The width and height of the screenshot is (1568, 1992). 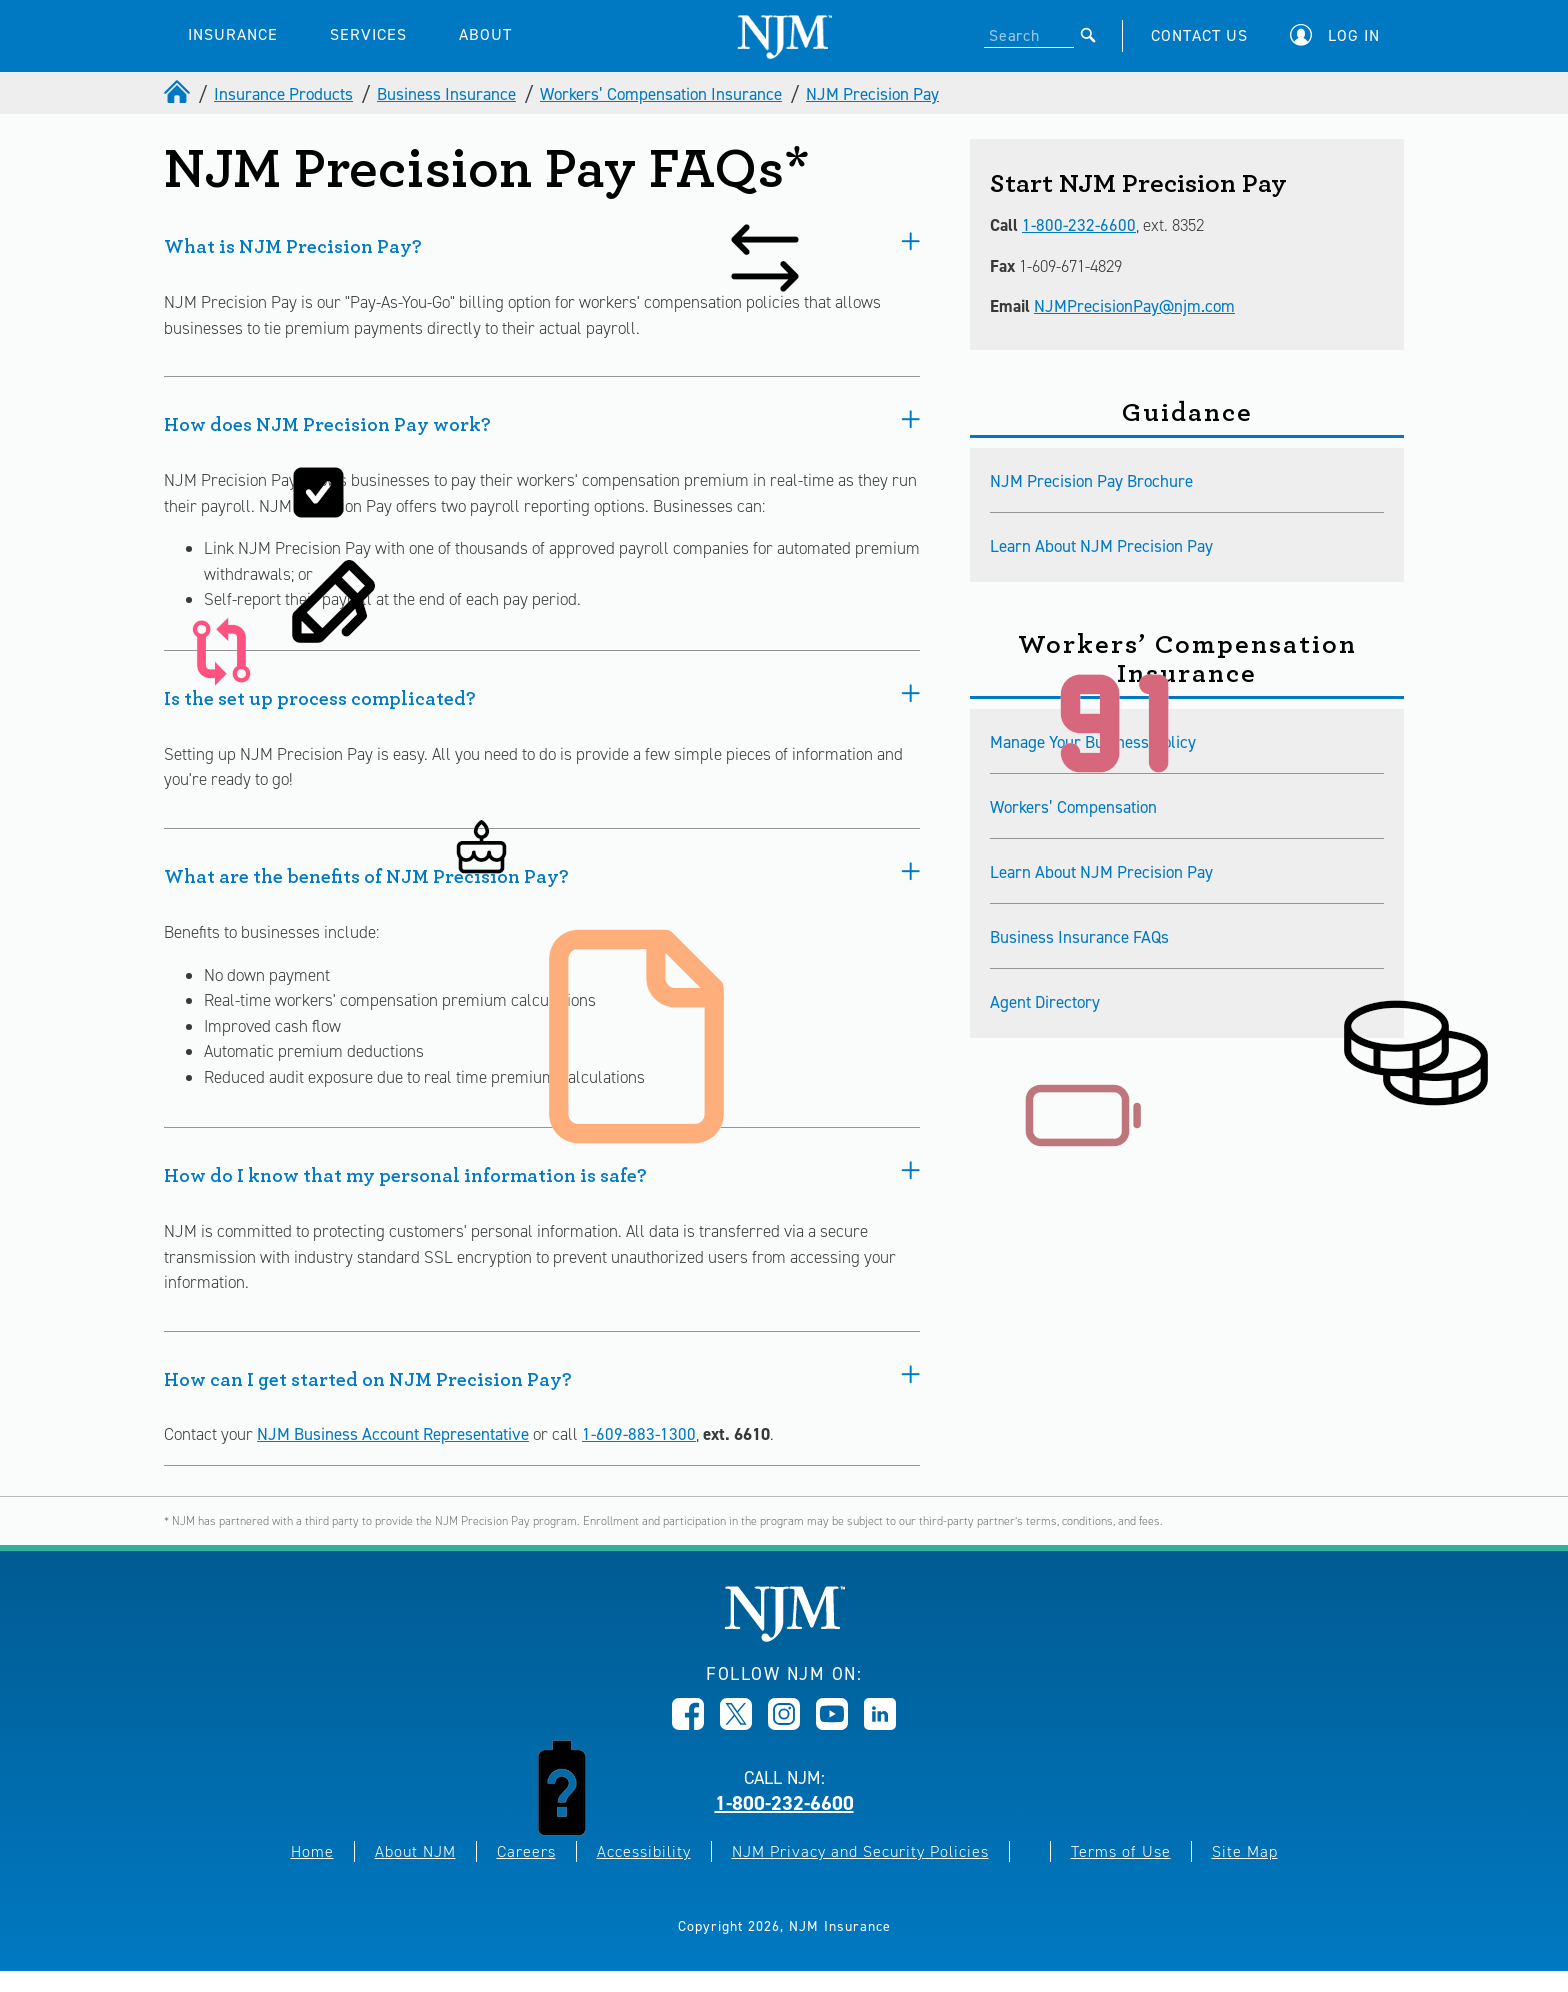 What do you see at coordinates (636, 1036) in the screenshot?
I see `open or view a file` at bounding box center [636, 1036].